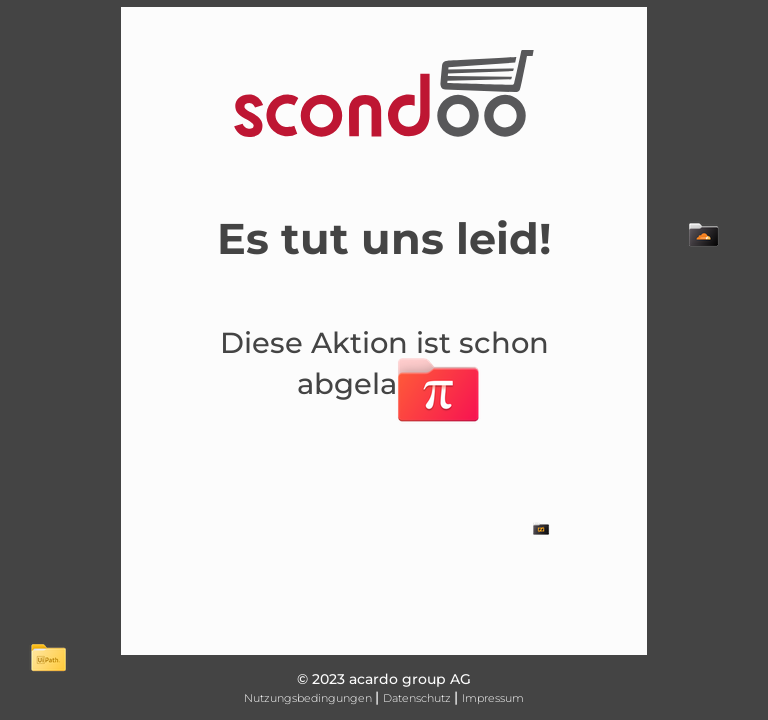 The height and width of the screenshot is (720, 768). I want to click on open mathematics folder, so click(438, 392).